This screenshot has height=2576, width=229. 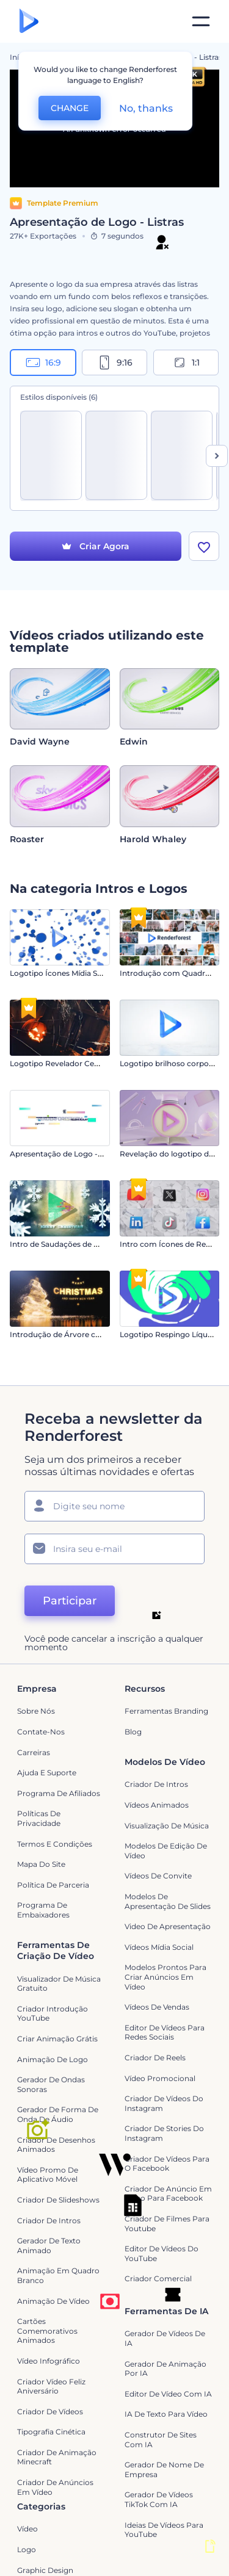 I want to click on activate AI-powered camera features, so click(x=37, y=2130).